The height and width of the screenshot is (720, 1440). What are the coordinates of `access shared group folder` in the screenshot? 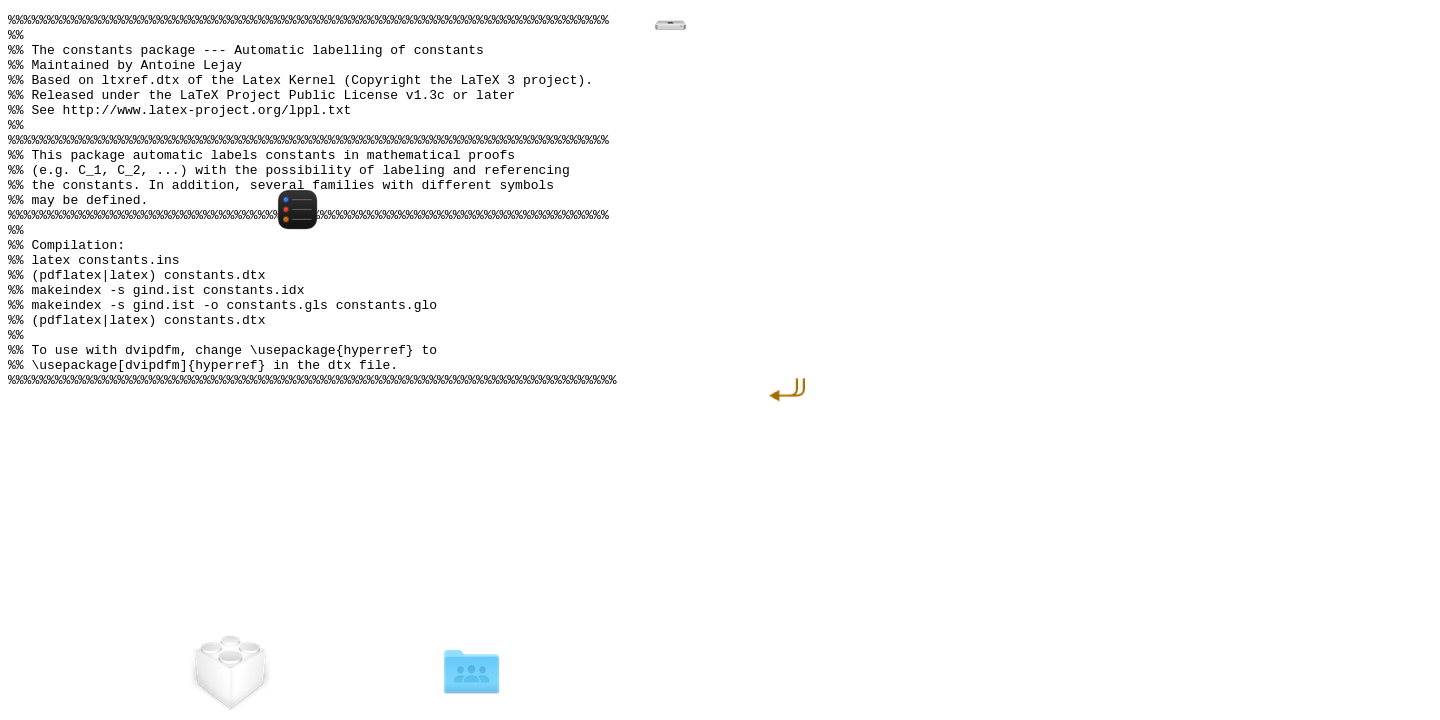 It's located at (471, 671).